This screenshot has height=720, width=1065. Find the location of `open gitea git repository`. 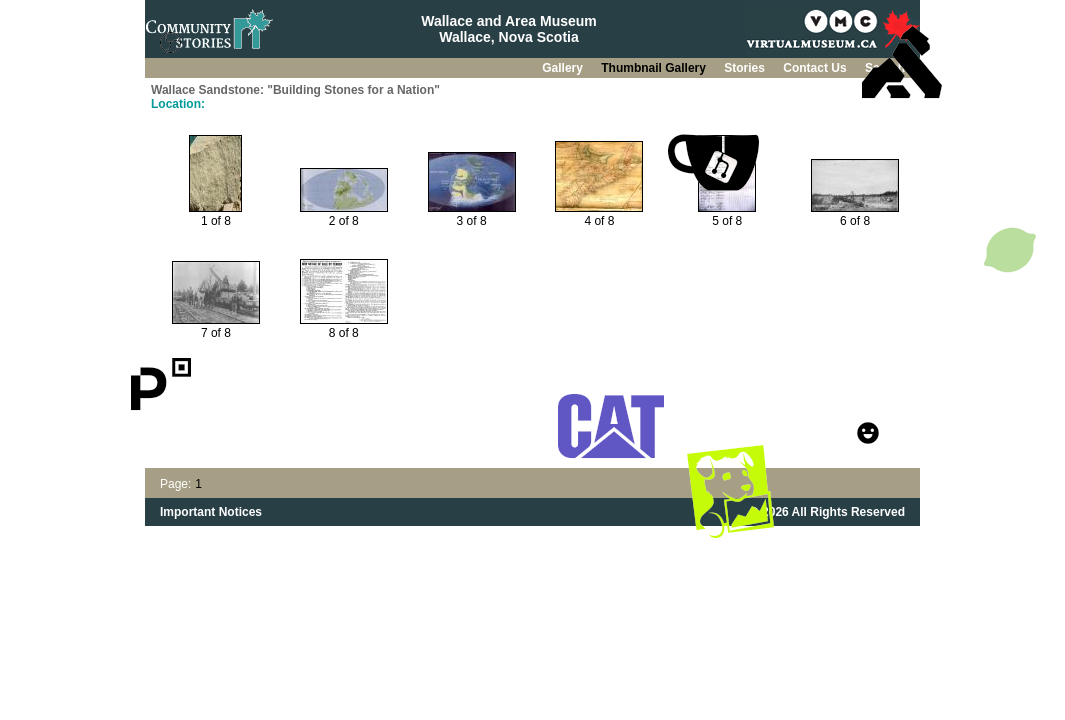

open gitea git repository is located at coordinates (713, 162).